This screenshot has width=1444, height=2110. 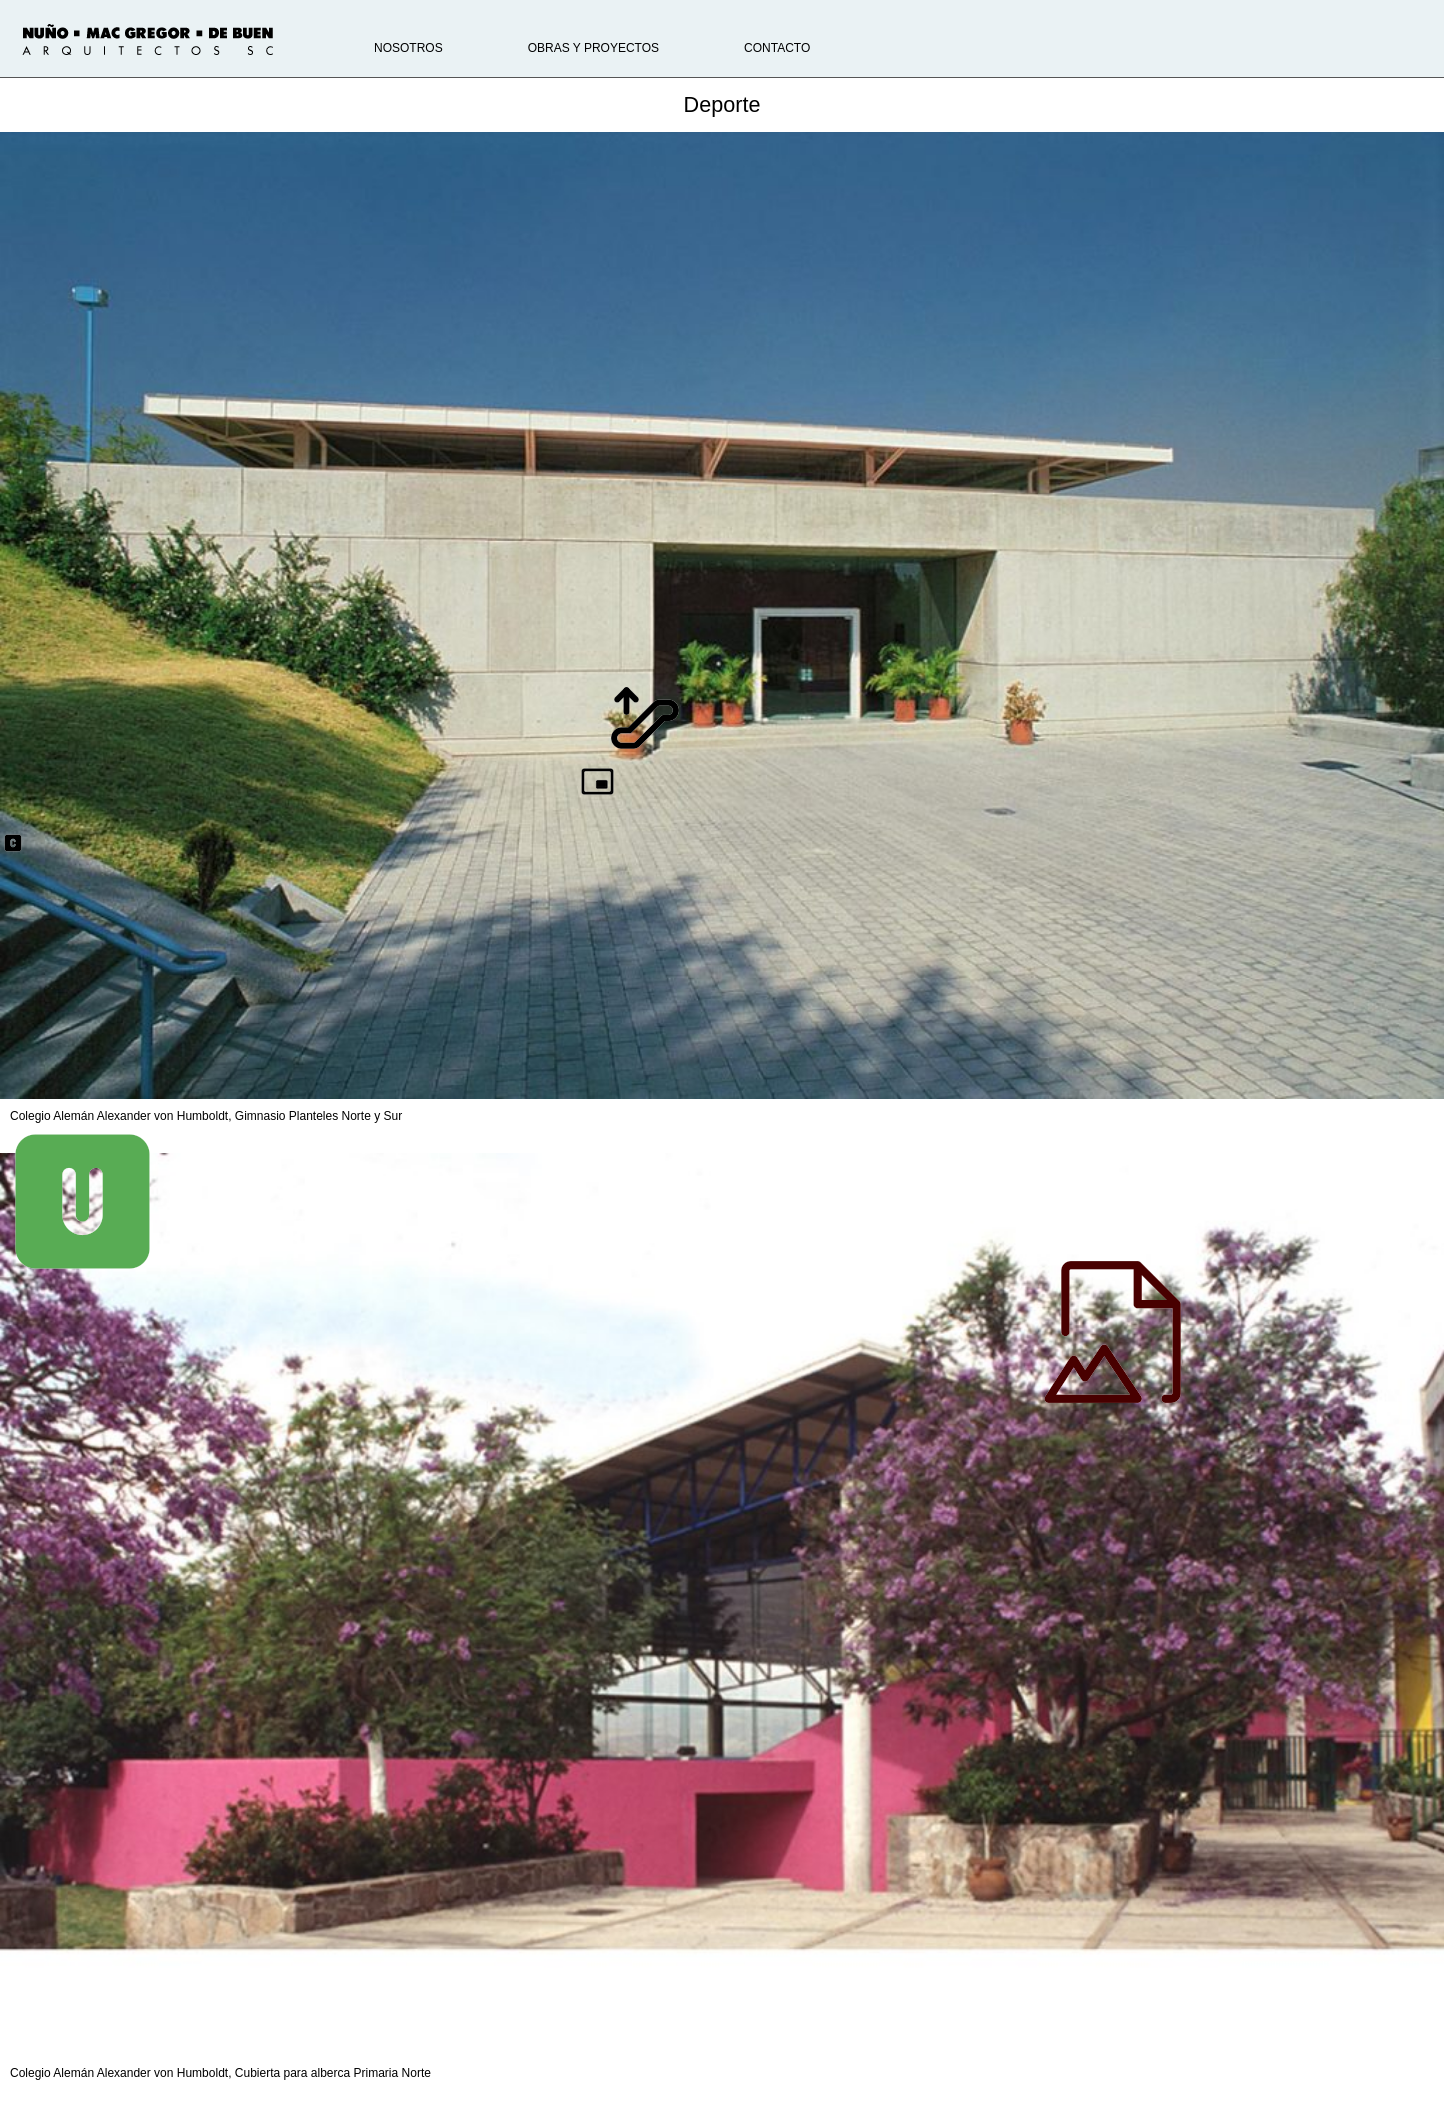 I want to click on indicates a "C" grade or rating, so click(x=13, y=843).